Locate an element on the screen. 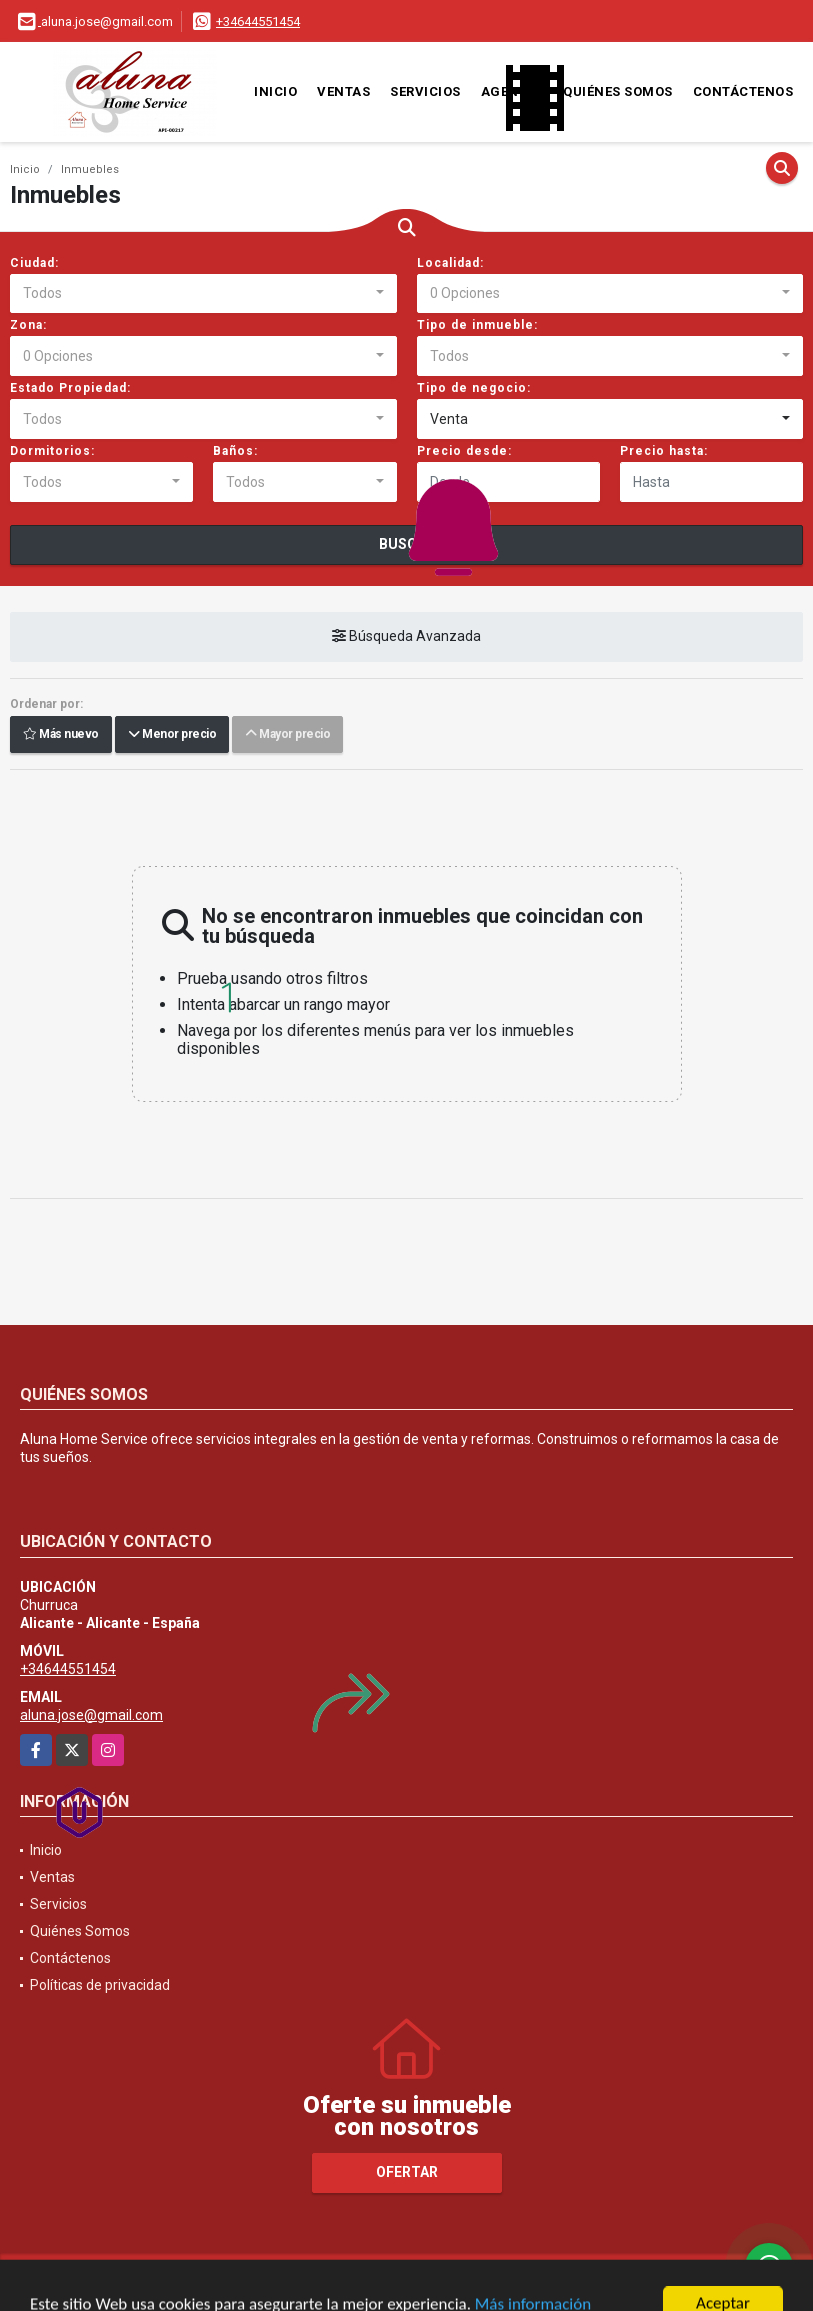 Image resolution: width=813 pixels, height=2311 pixels. browse local movies or theaters nearby is located at coordinates (535, 98).